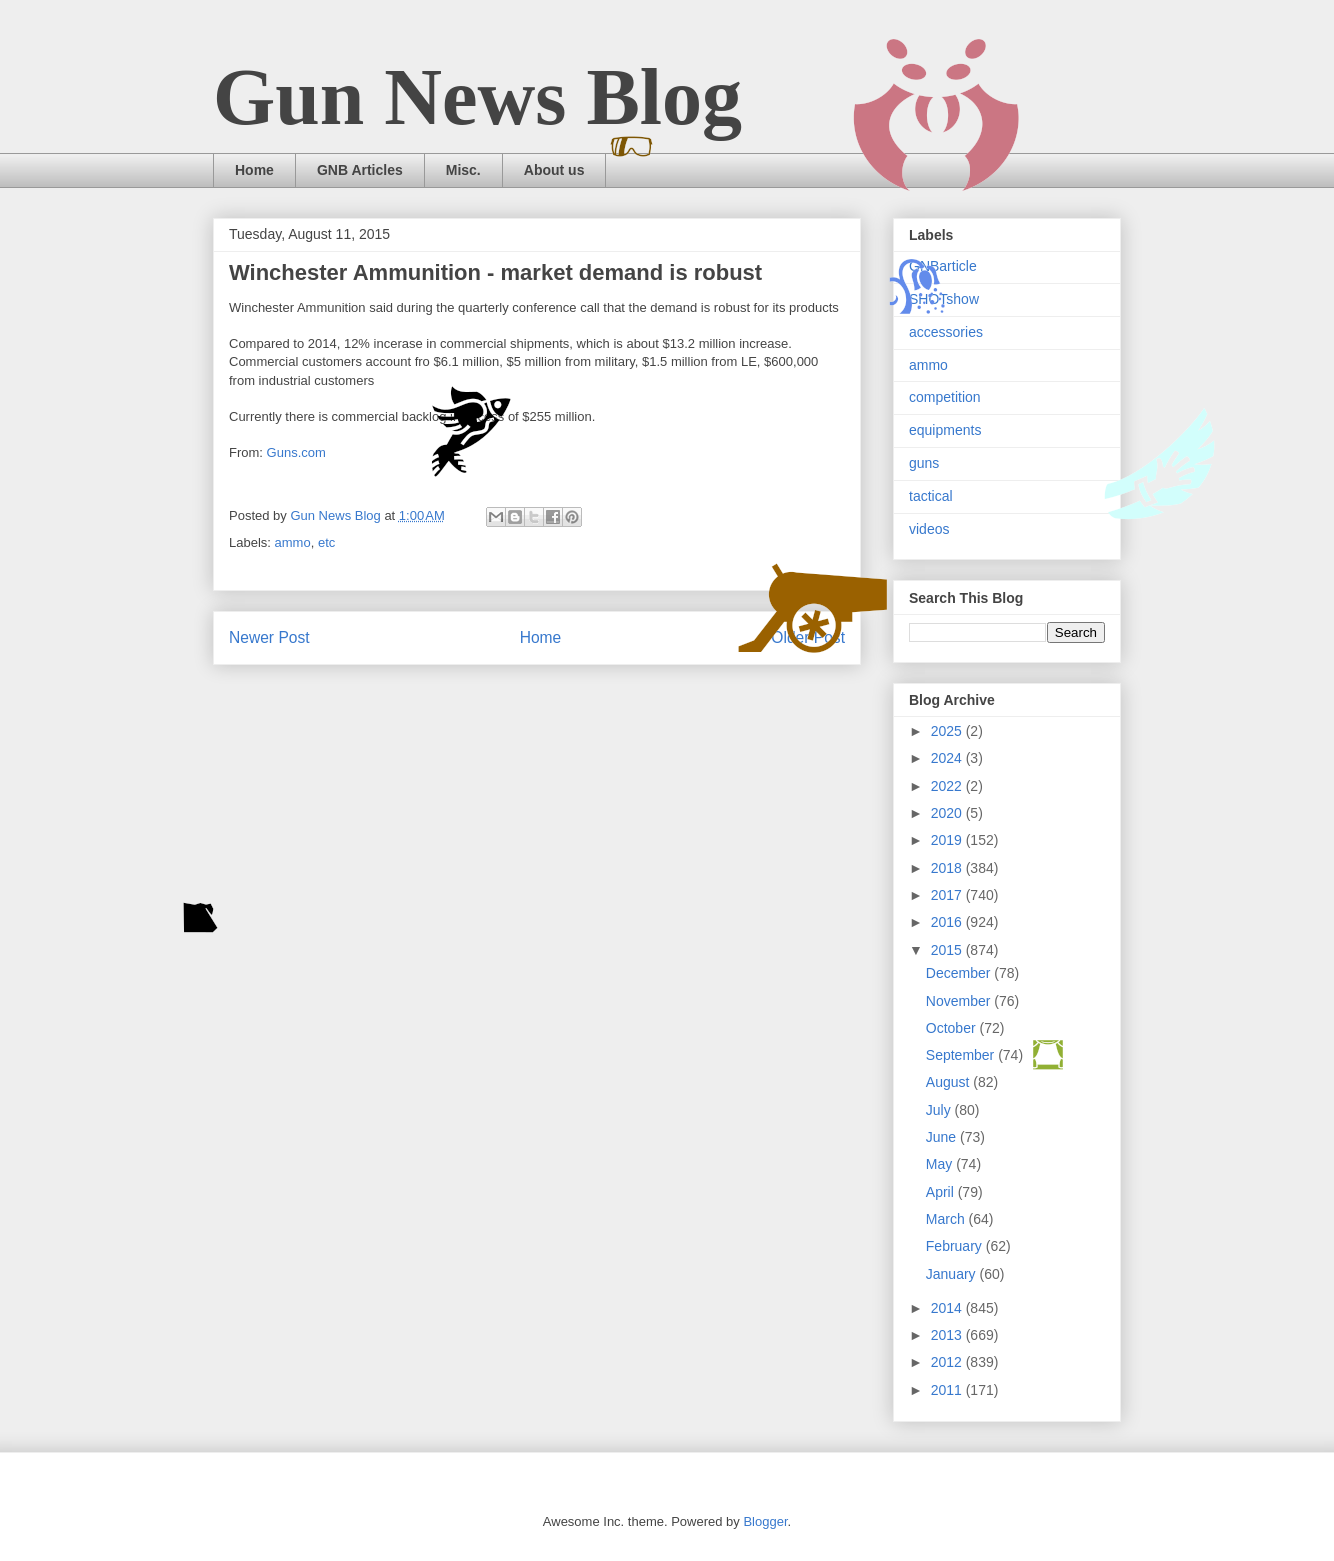 This screenshot has width=1334, height=1561. What do you see at coordinates (1159, 463) in the screenshot?
I see `mythical or fantasy character ability` at bounding box center [1159, 463].